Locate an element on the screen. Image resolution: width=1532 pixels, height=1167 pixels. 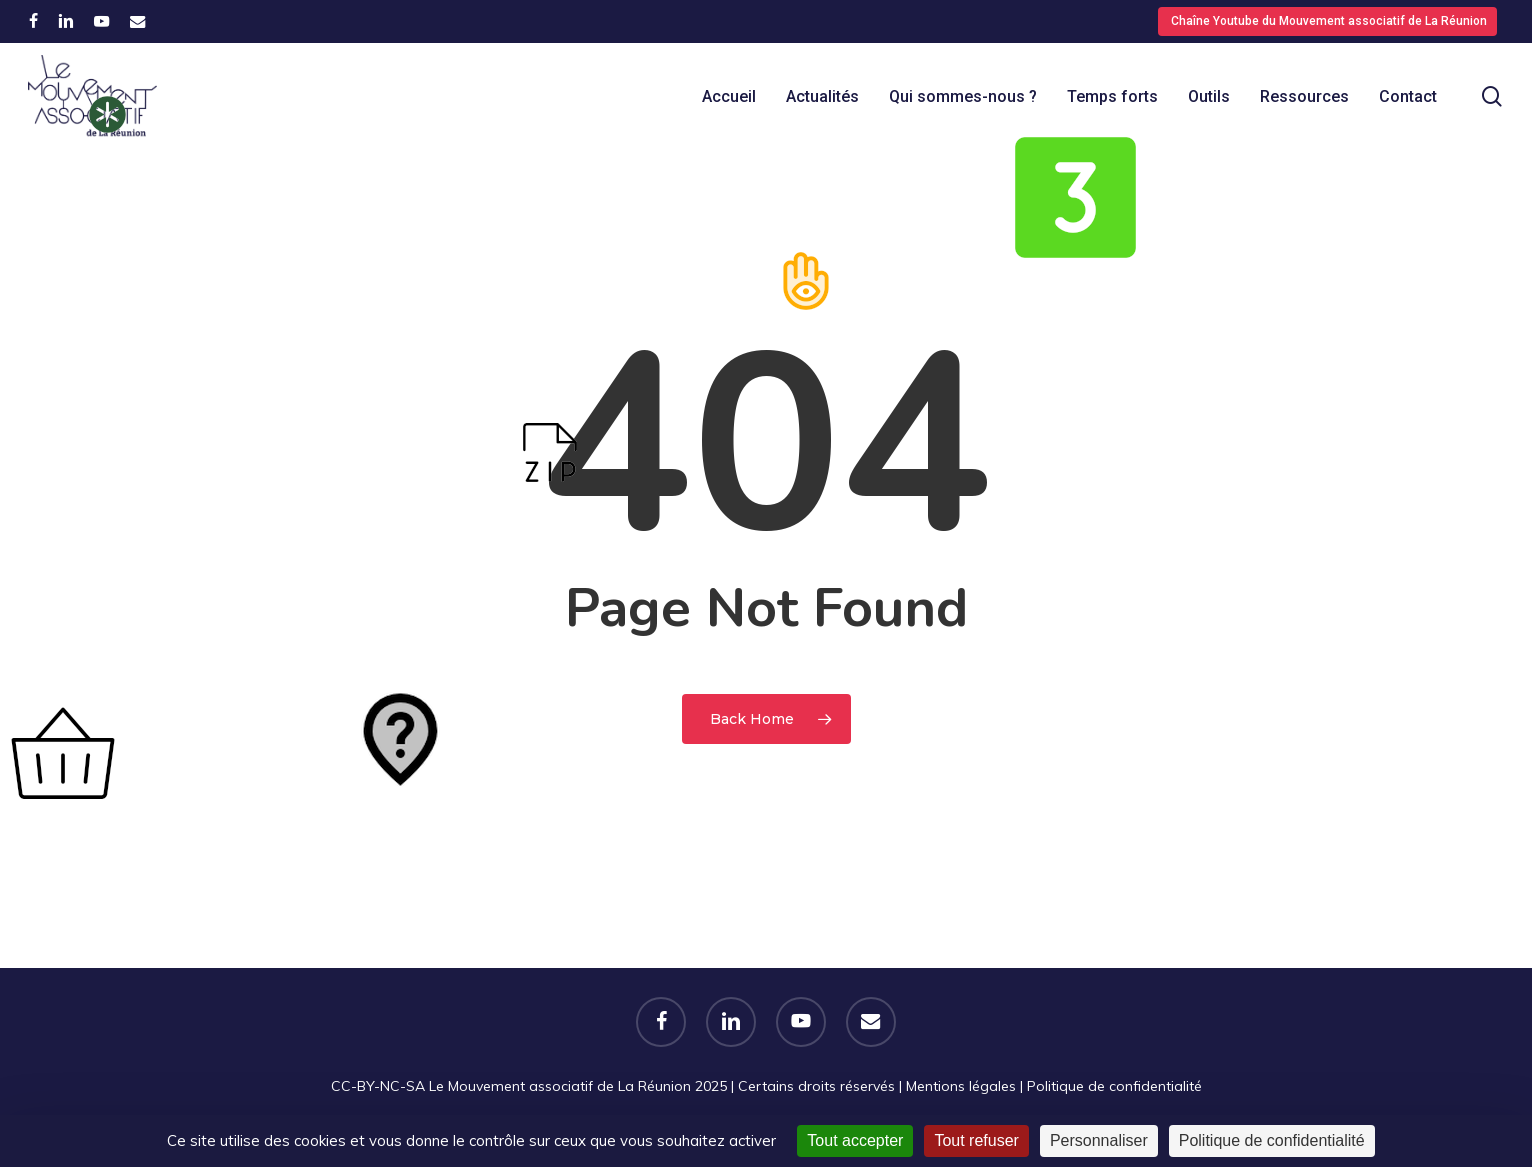
enable palm recognition or hand-based biometric authentication is located at coordinates (806, 281).